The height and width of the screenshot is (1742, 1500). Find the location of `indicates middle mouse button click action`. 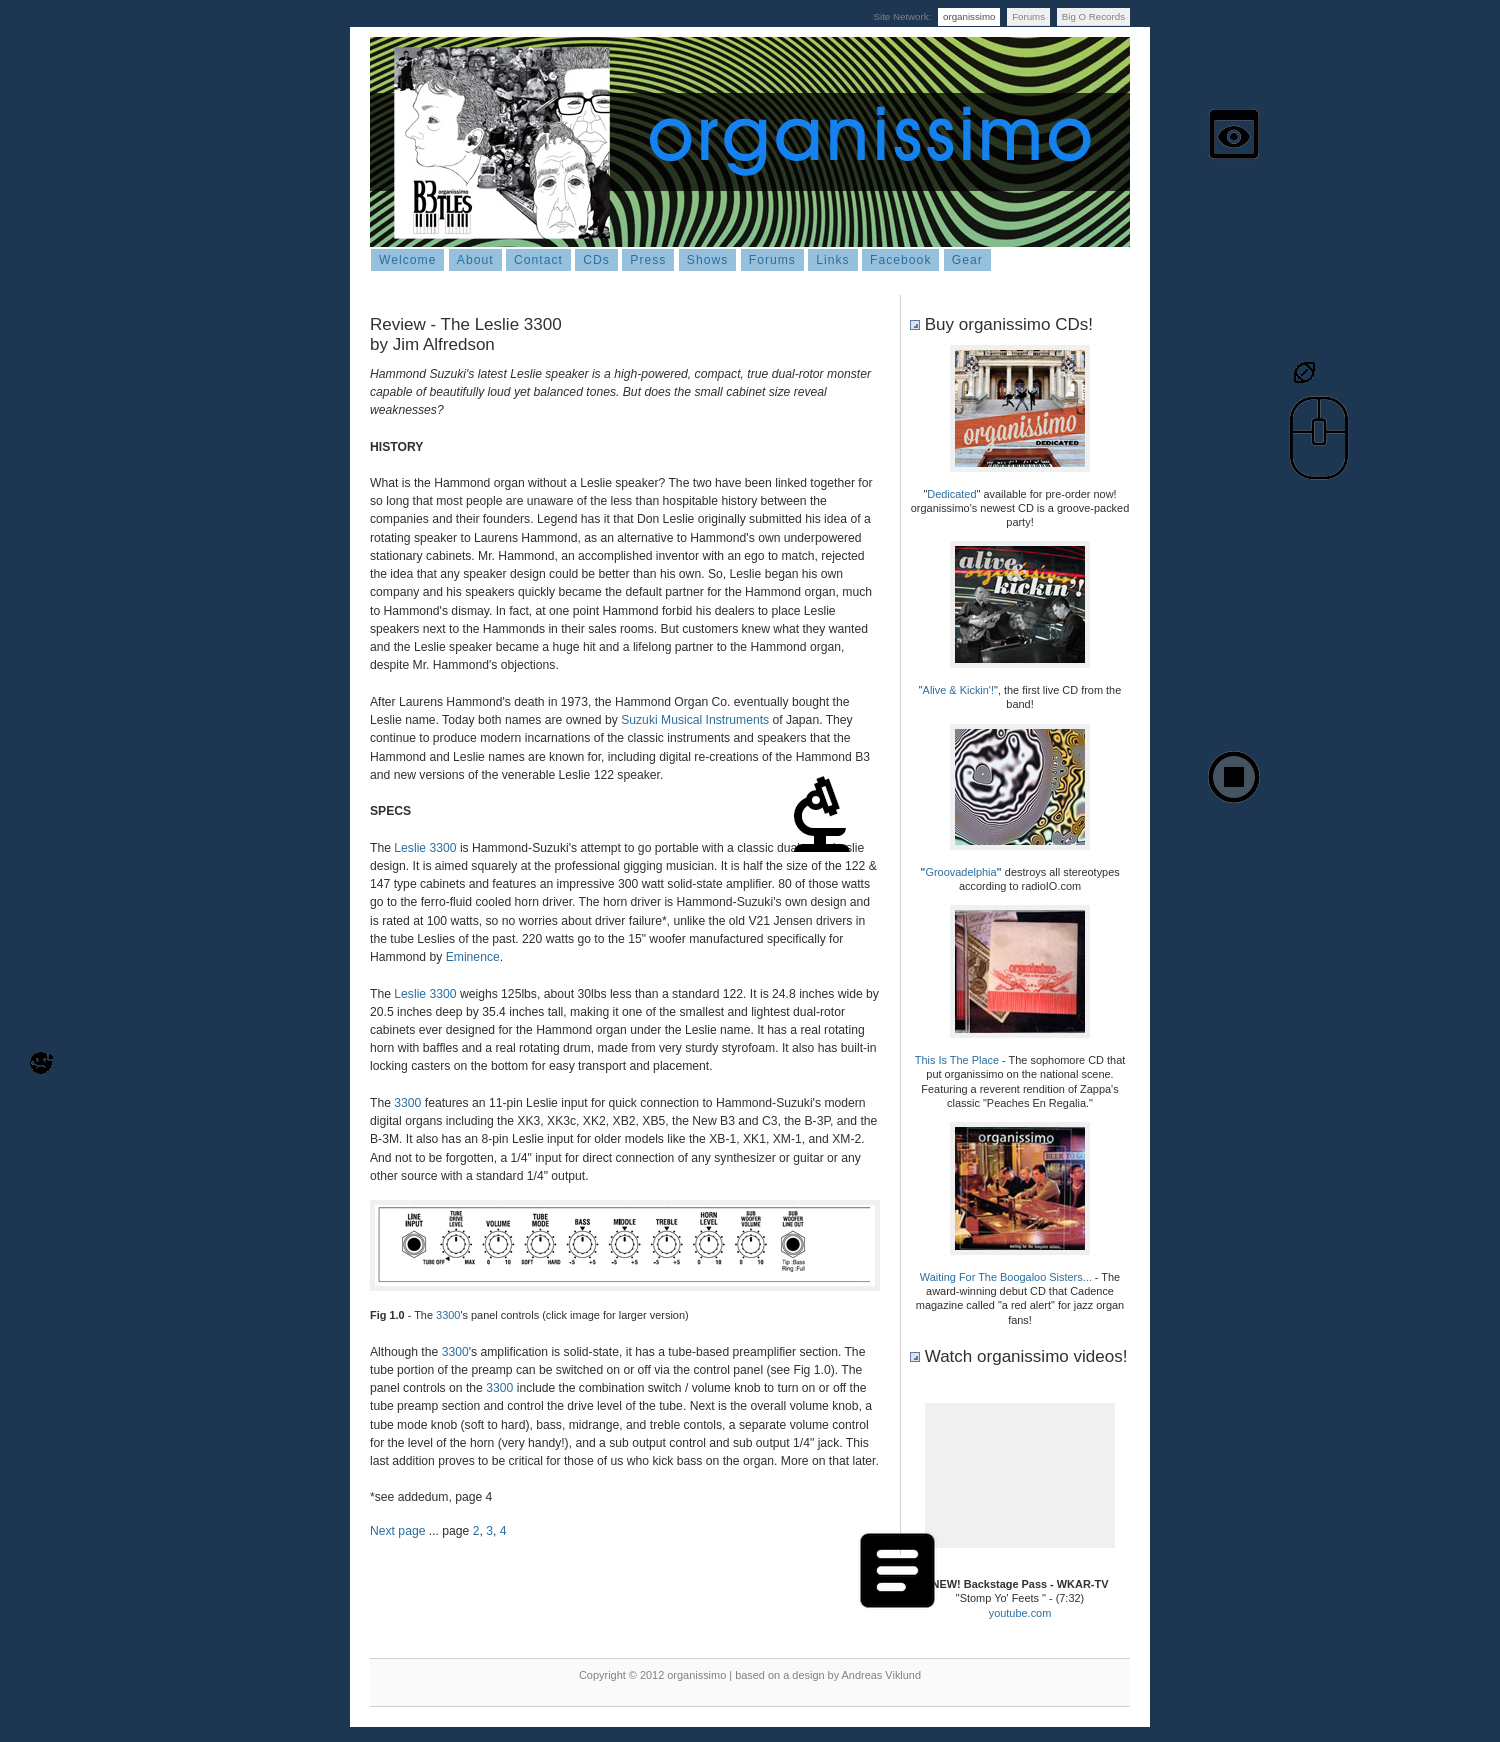

indicates middle mouse button click action is located at coordinates (1319, 438).